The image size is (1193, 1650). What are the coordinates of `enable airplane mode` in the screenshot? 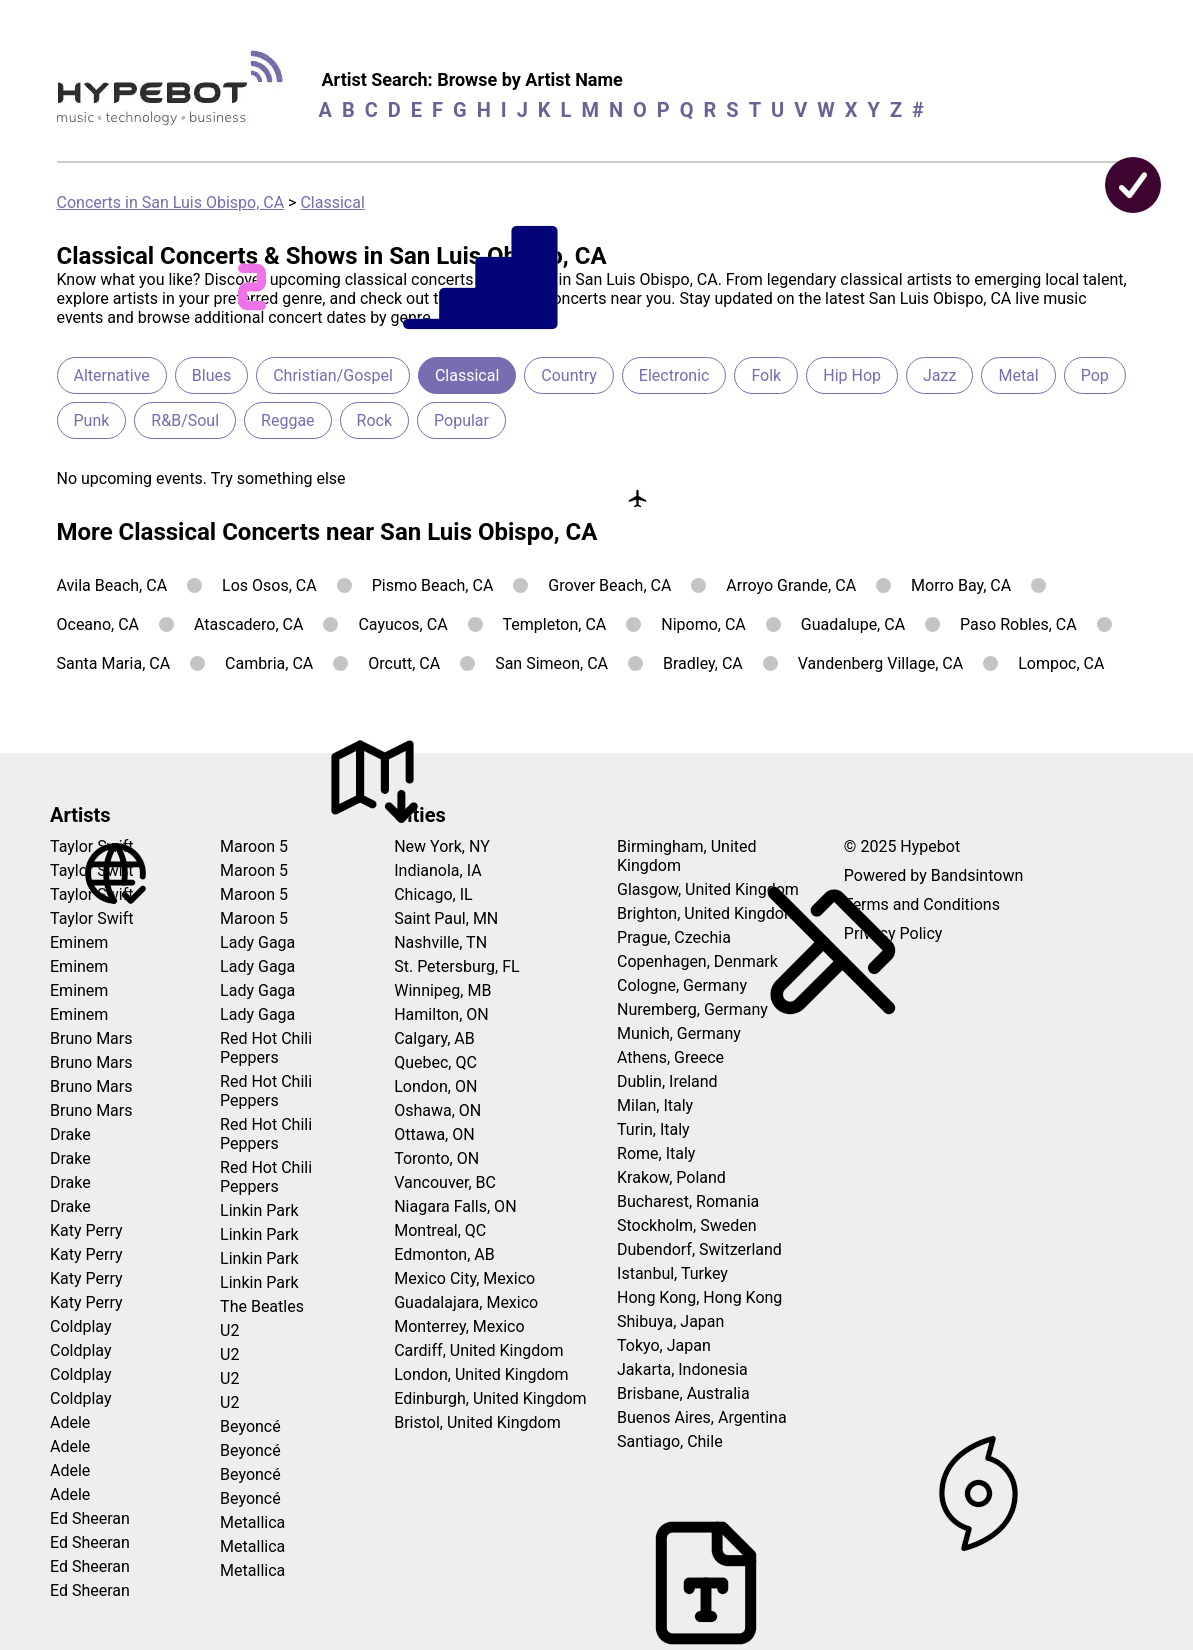 It's located at (637, 498).